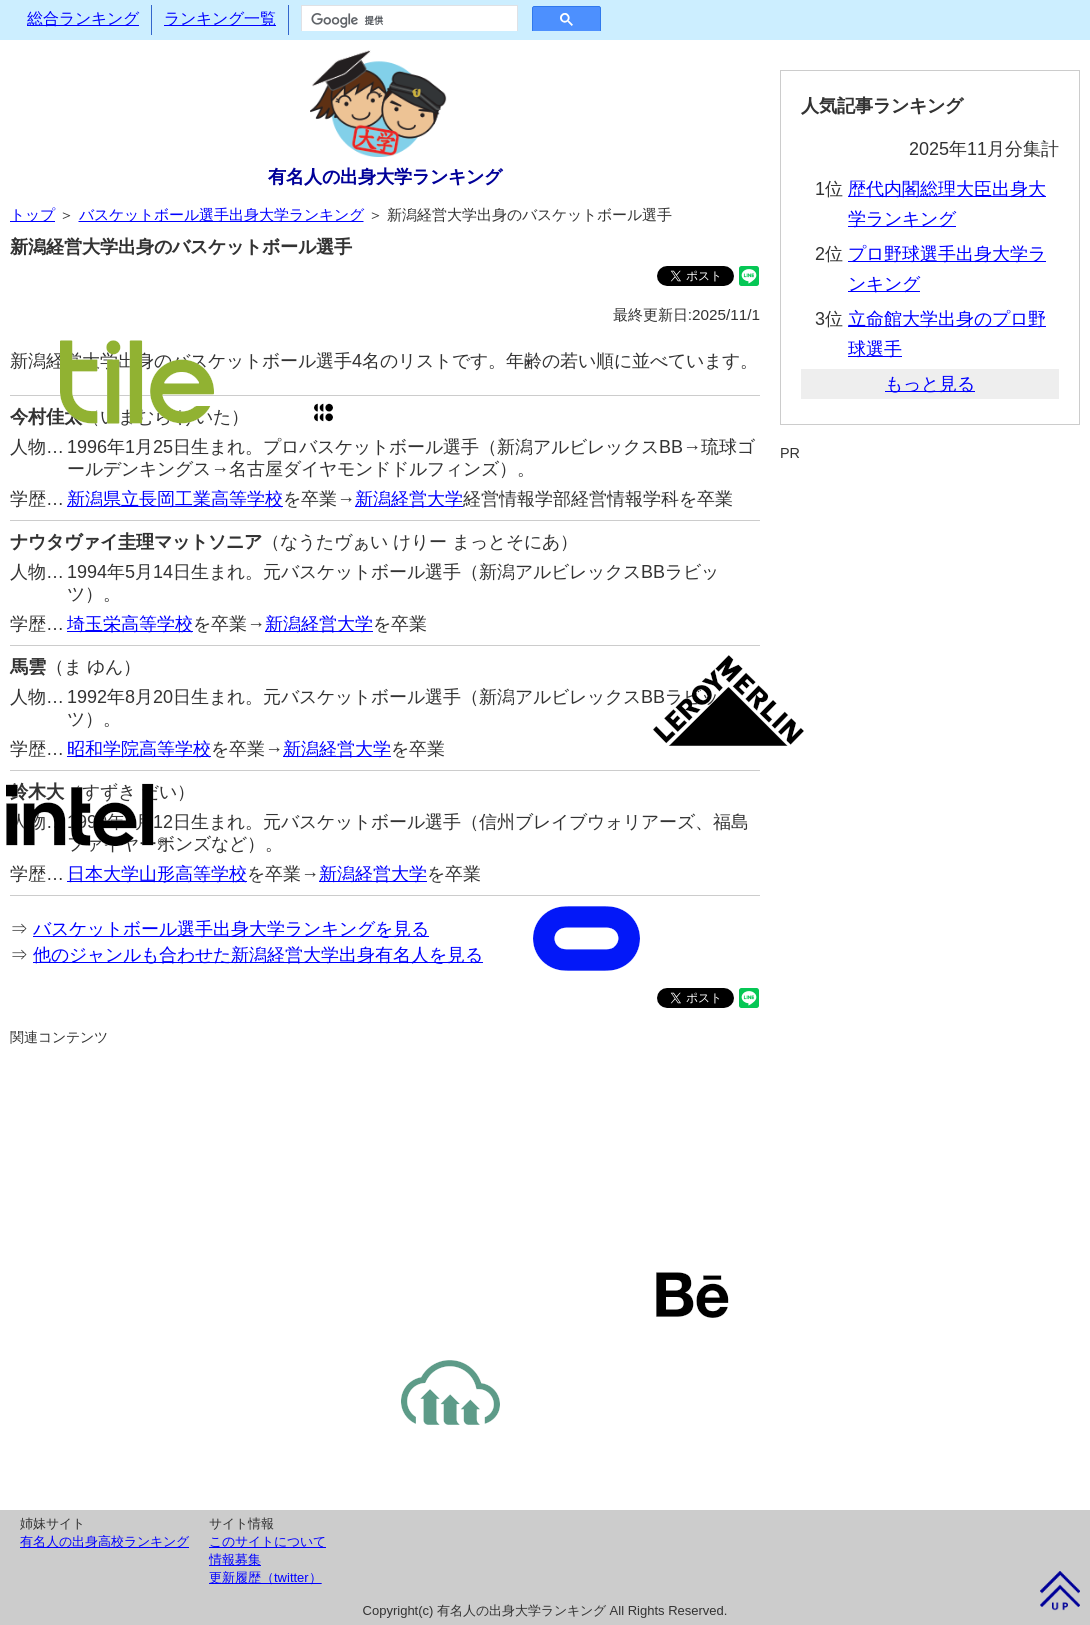 The height and width of the screenshot is (1625, 1090). What do you see at coordinates (323, 412) in the screenshot?
I see `openverse logo` at bounding box center [323, 412].